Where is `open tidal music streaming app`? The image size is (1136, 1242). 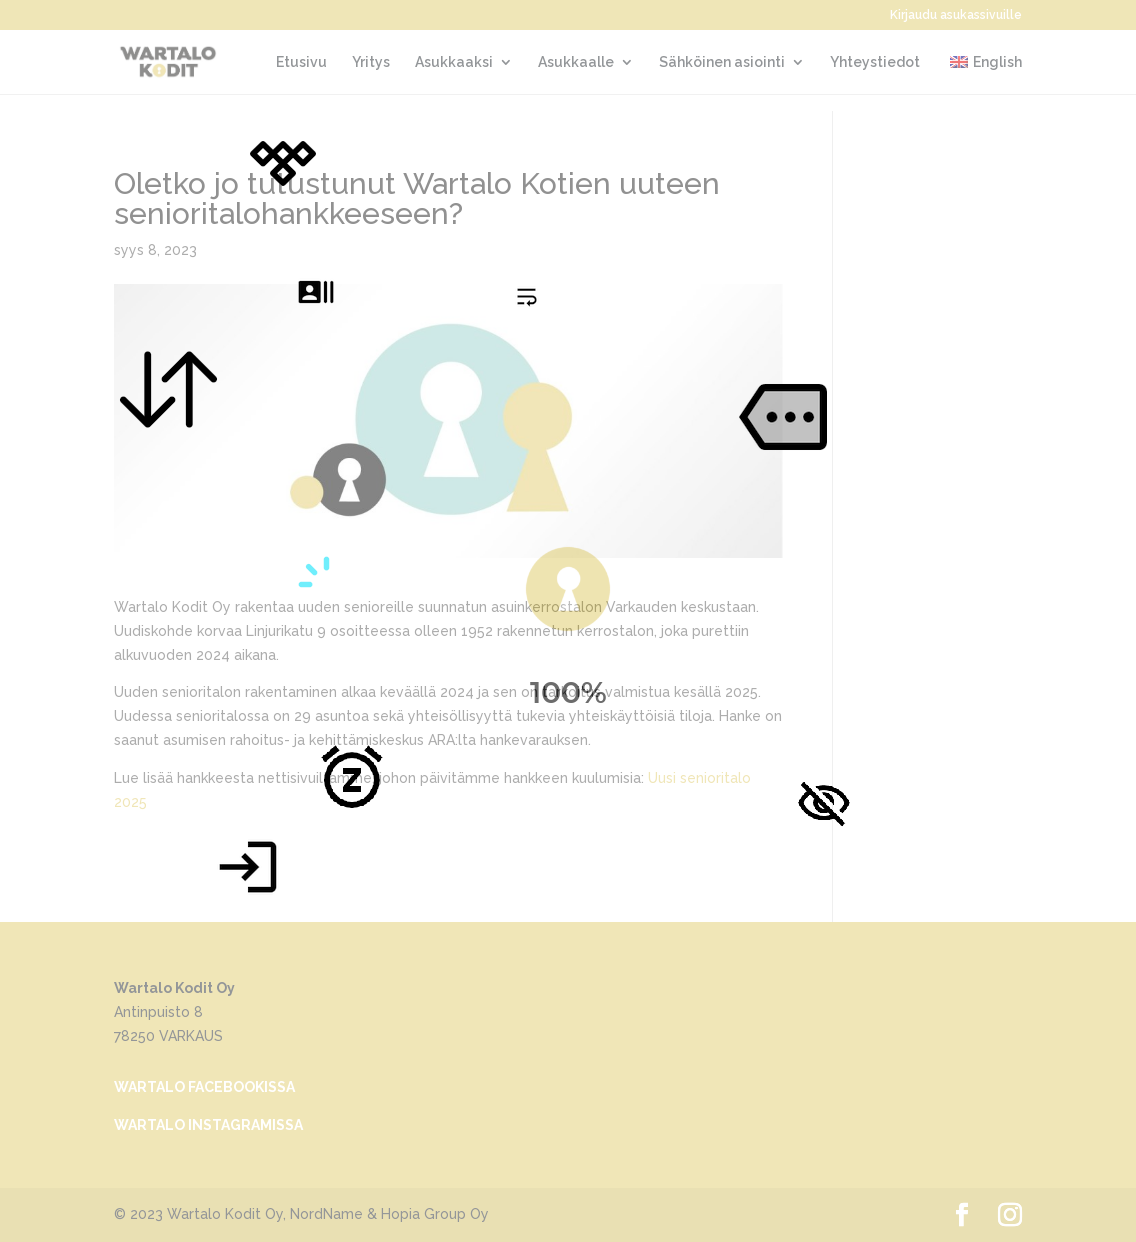 open tidal music streaming app is located at coordinates (283, 162).